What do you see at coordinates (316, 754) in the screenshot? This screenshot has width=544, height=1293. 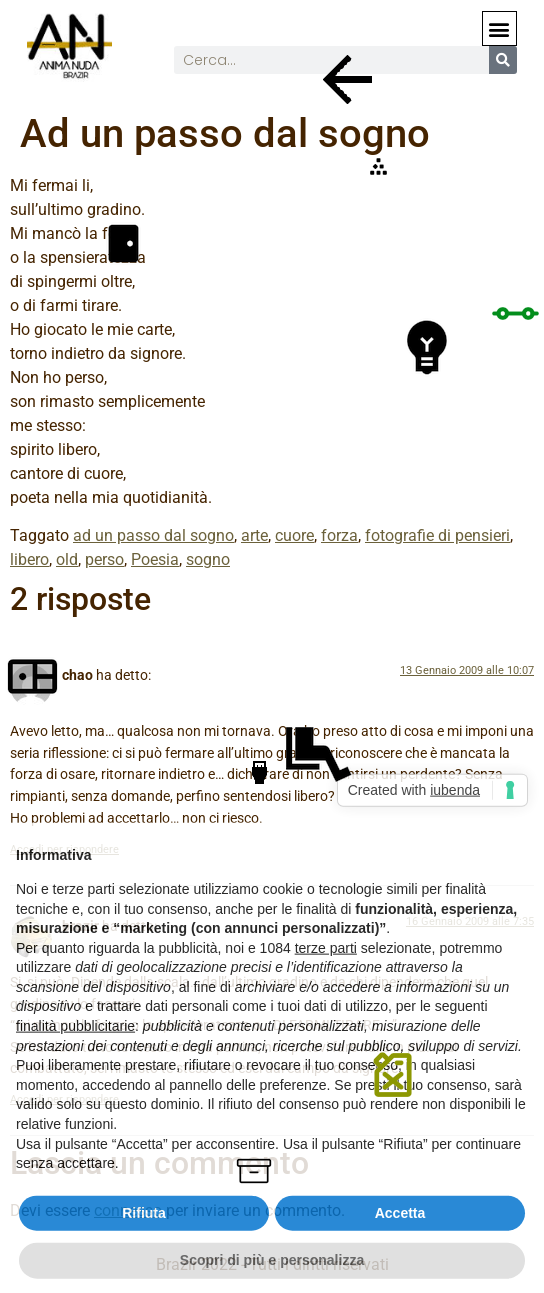 I see `select extra legroom seat option` at bounding box center [316, 754].